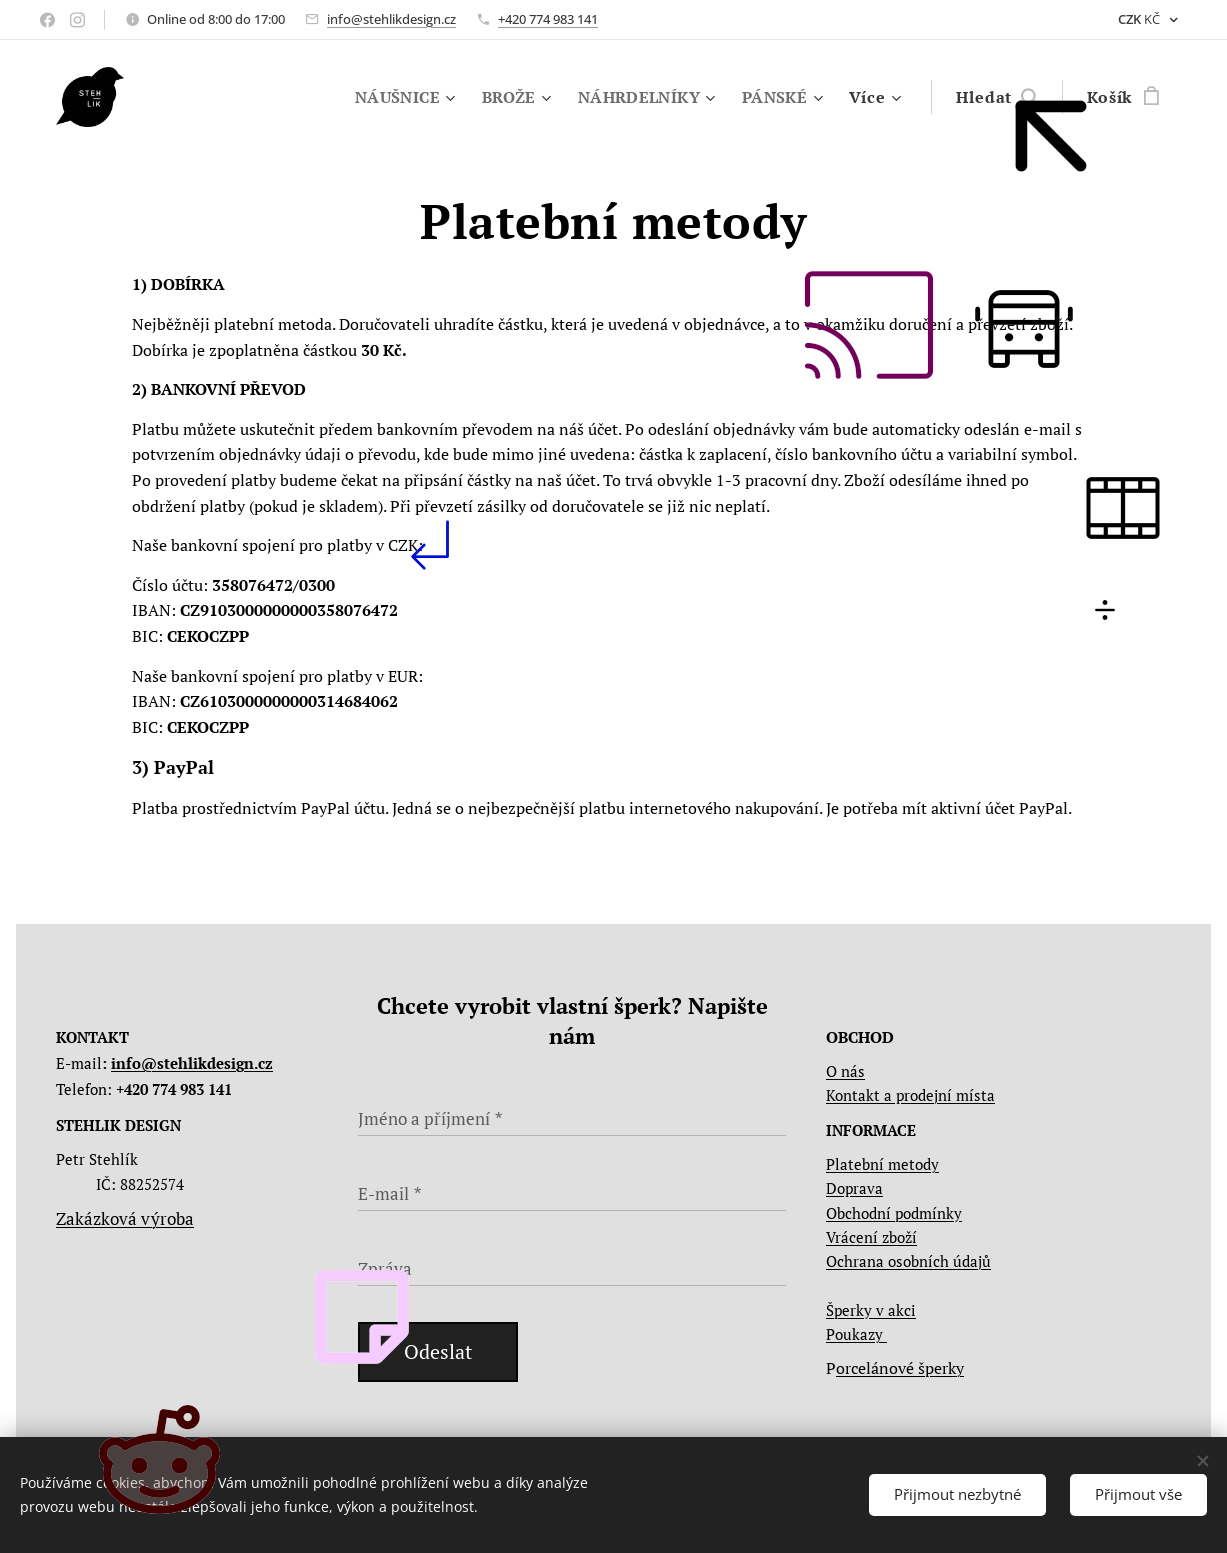 The image size is (1227, 1553). What do you see at coordinates (1024, 329) in the screenshot?
I see `view bus routes or schedules` at bounding box center [1024, 329].